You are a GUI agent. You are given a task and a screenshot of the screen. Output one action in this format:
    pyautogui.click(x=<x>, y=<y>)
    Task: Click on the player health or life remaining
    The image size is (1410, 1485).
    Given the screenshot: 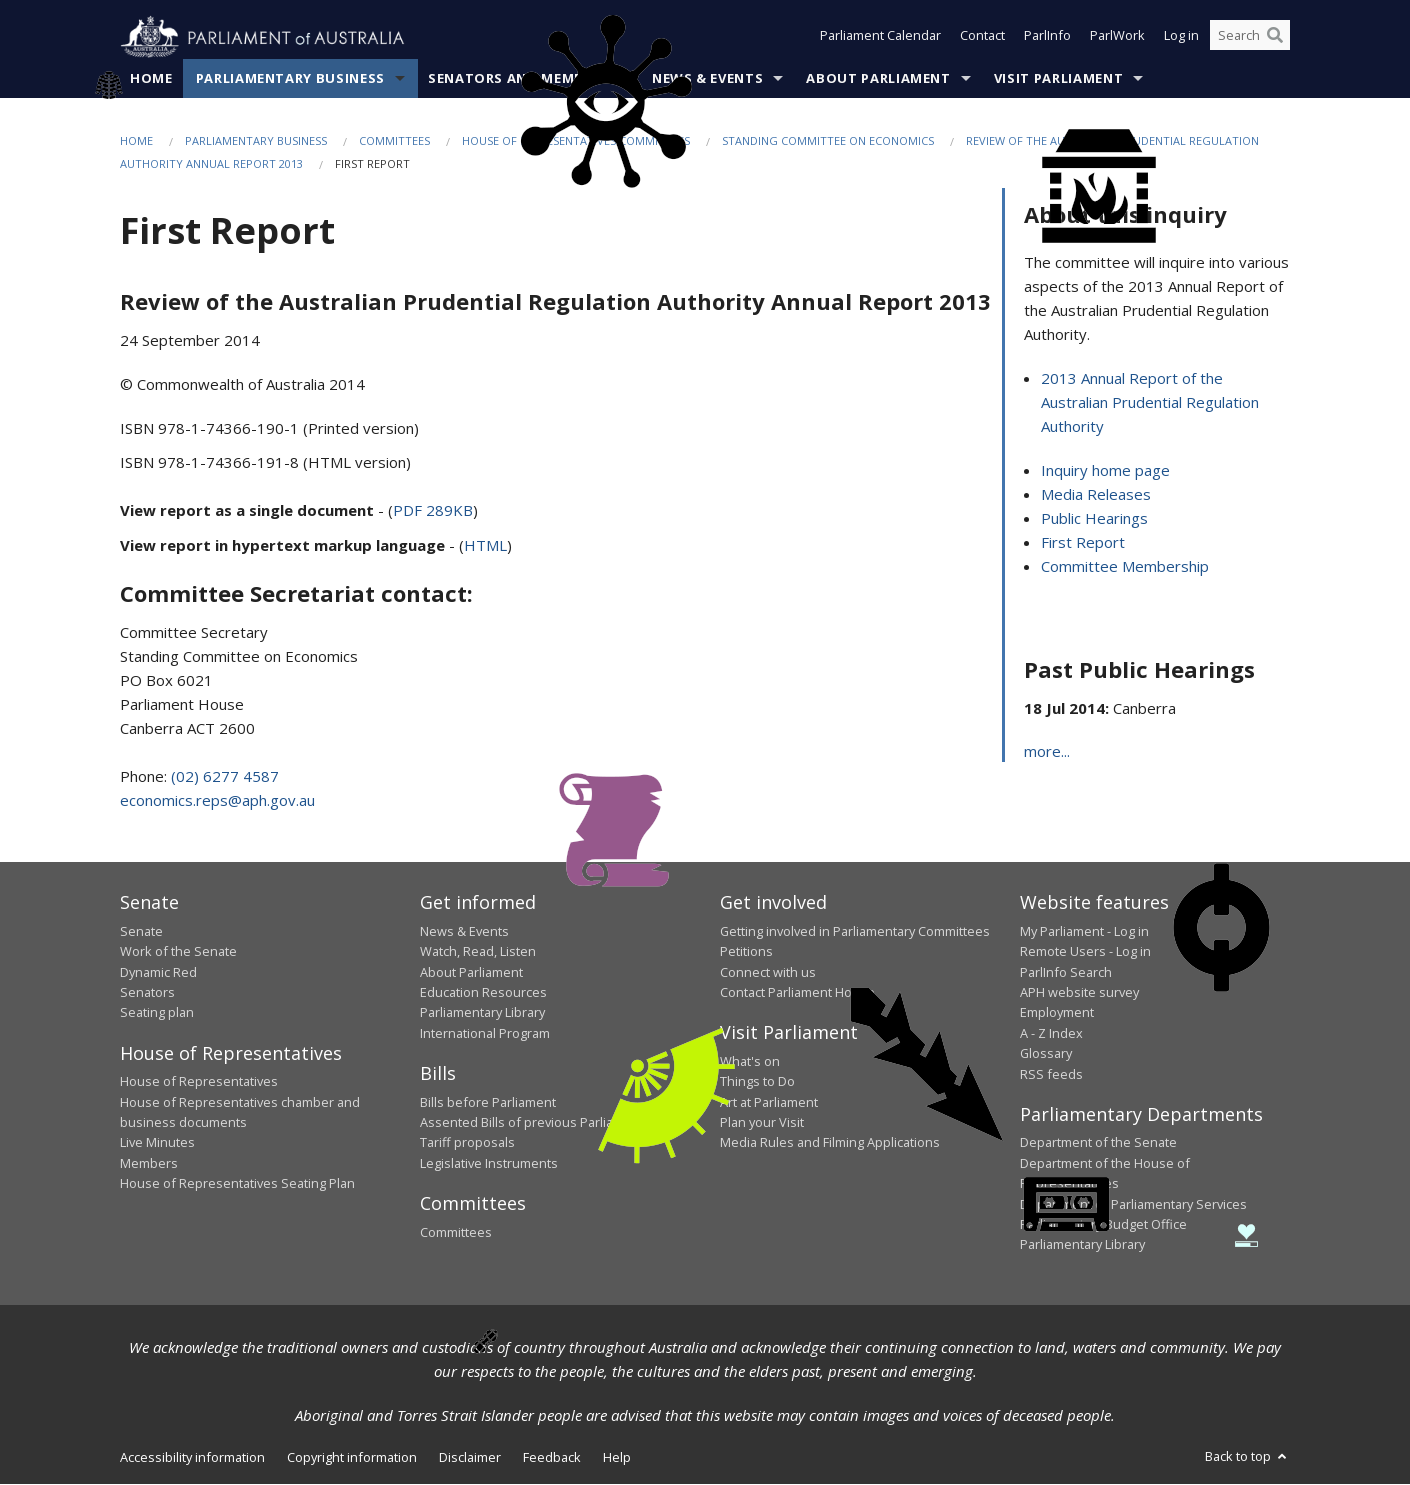 What is the action you would take?
    pyautogui.click(x=1246, y=1235)
    